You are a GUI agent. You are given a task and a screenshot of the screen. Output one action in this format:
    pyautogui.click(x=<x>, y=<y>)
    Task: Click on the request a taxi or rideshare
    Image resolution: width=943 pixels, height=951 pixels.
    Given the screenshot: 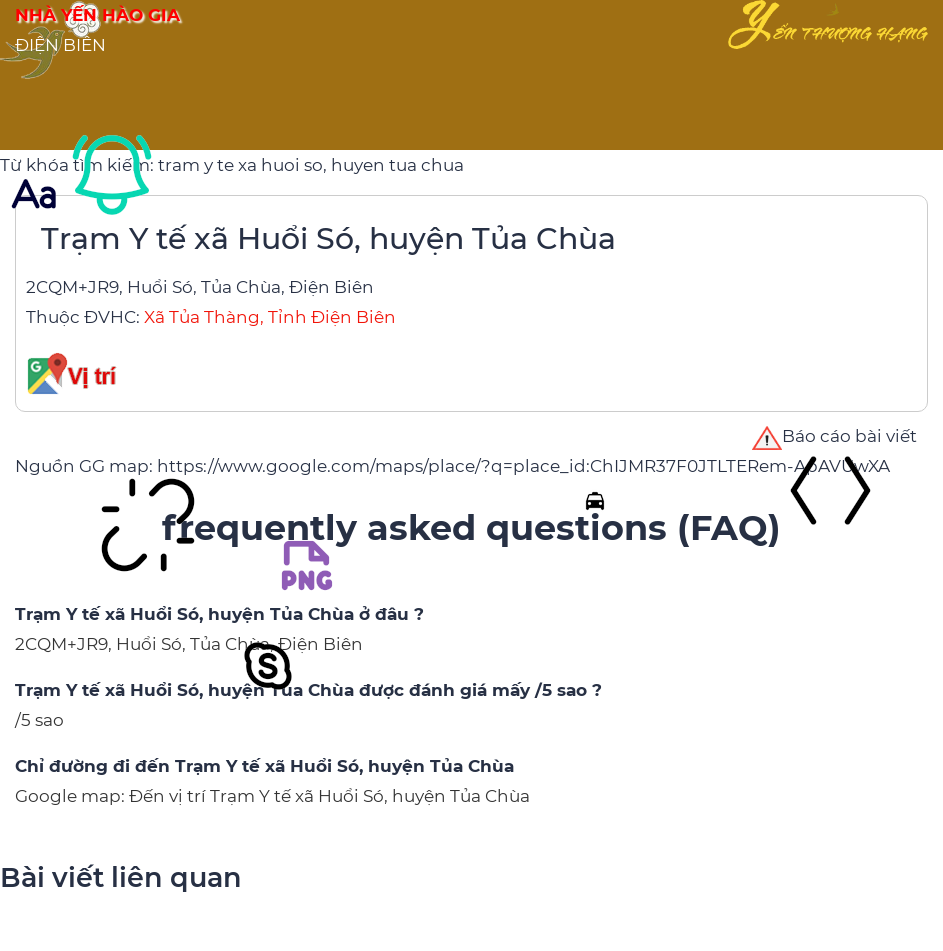 What is the action you would take?
    pyautogui.click(x=595, y=501)
    